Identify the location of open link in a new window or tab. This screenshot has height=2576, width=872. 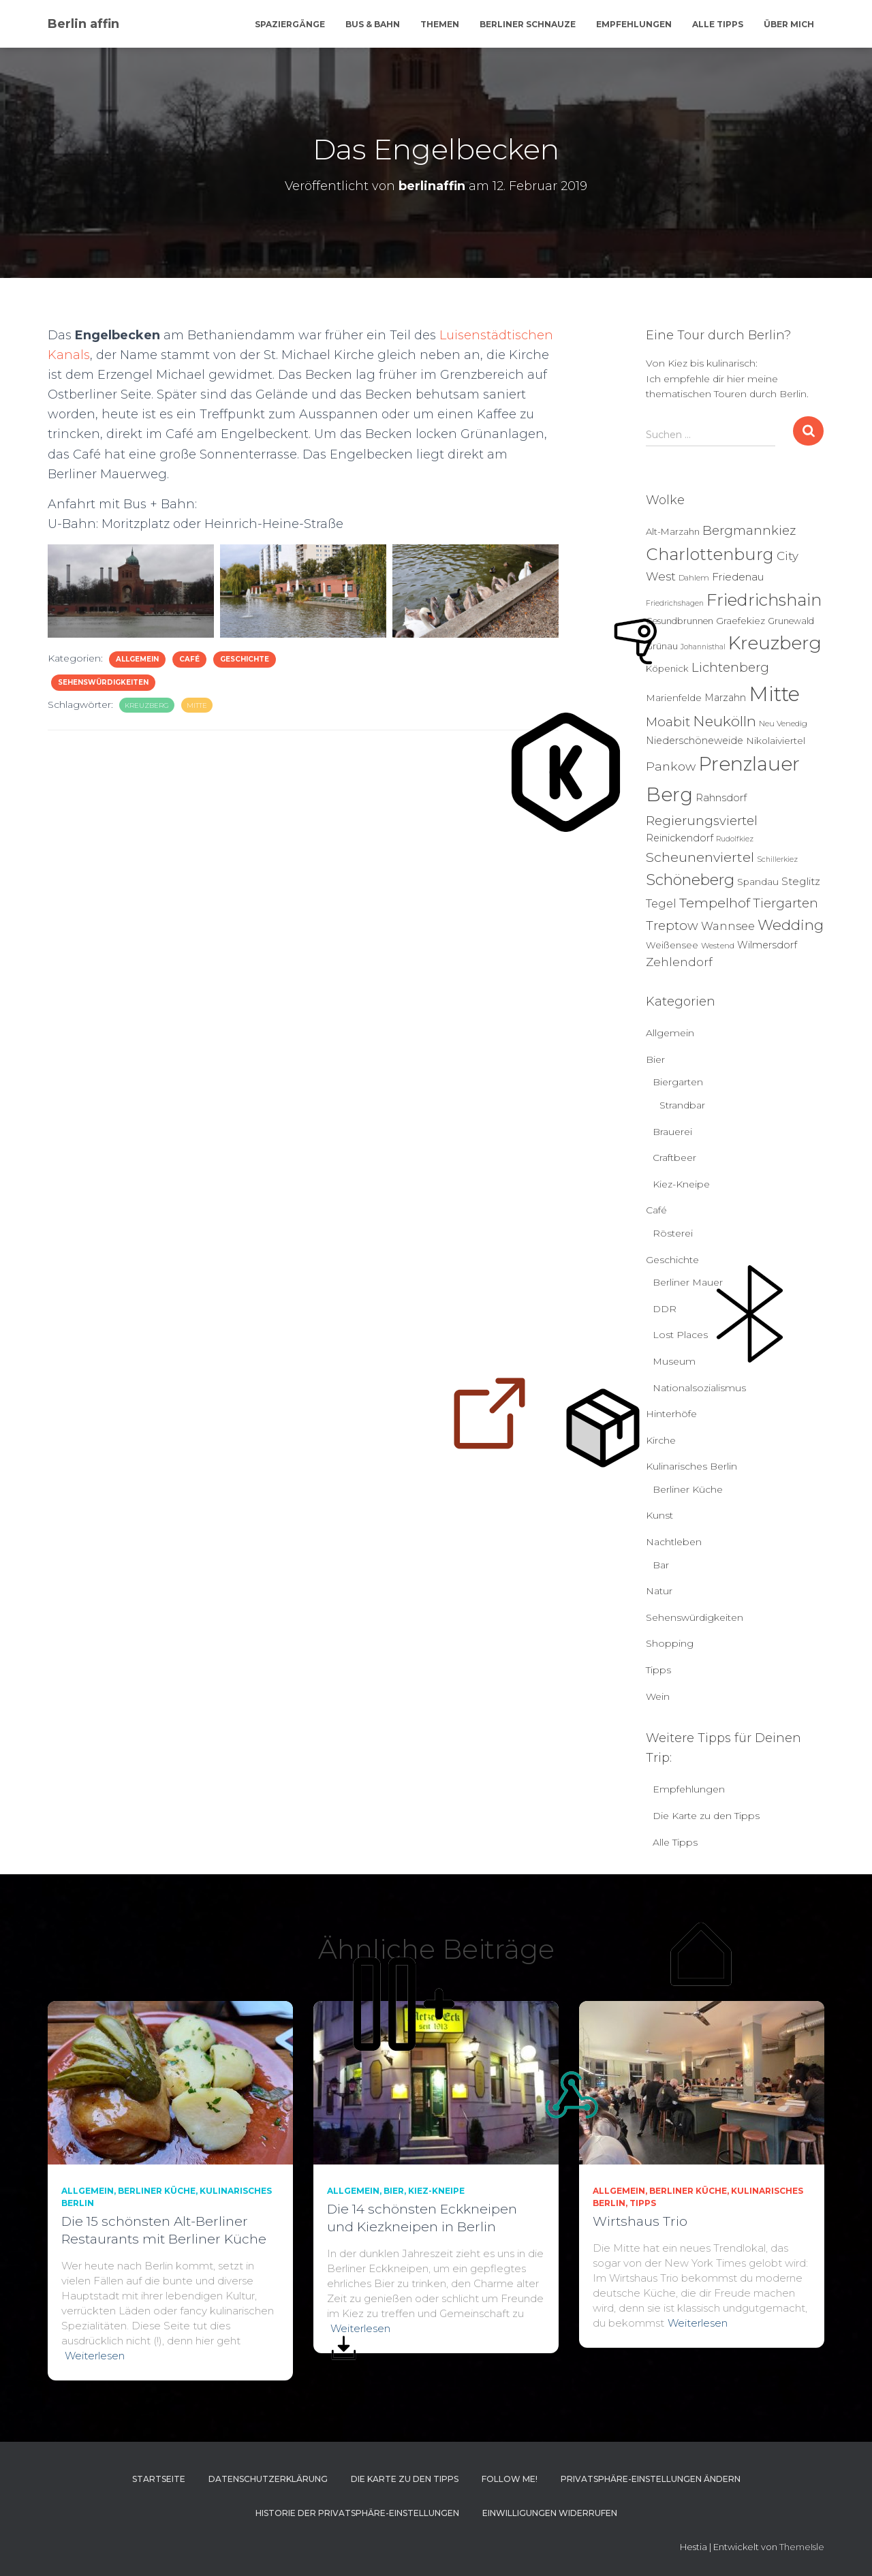
(489, 1413).